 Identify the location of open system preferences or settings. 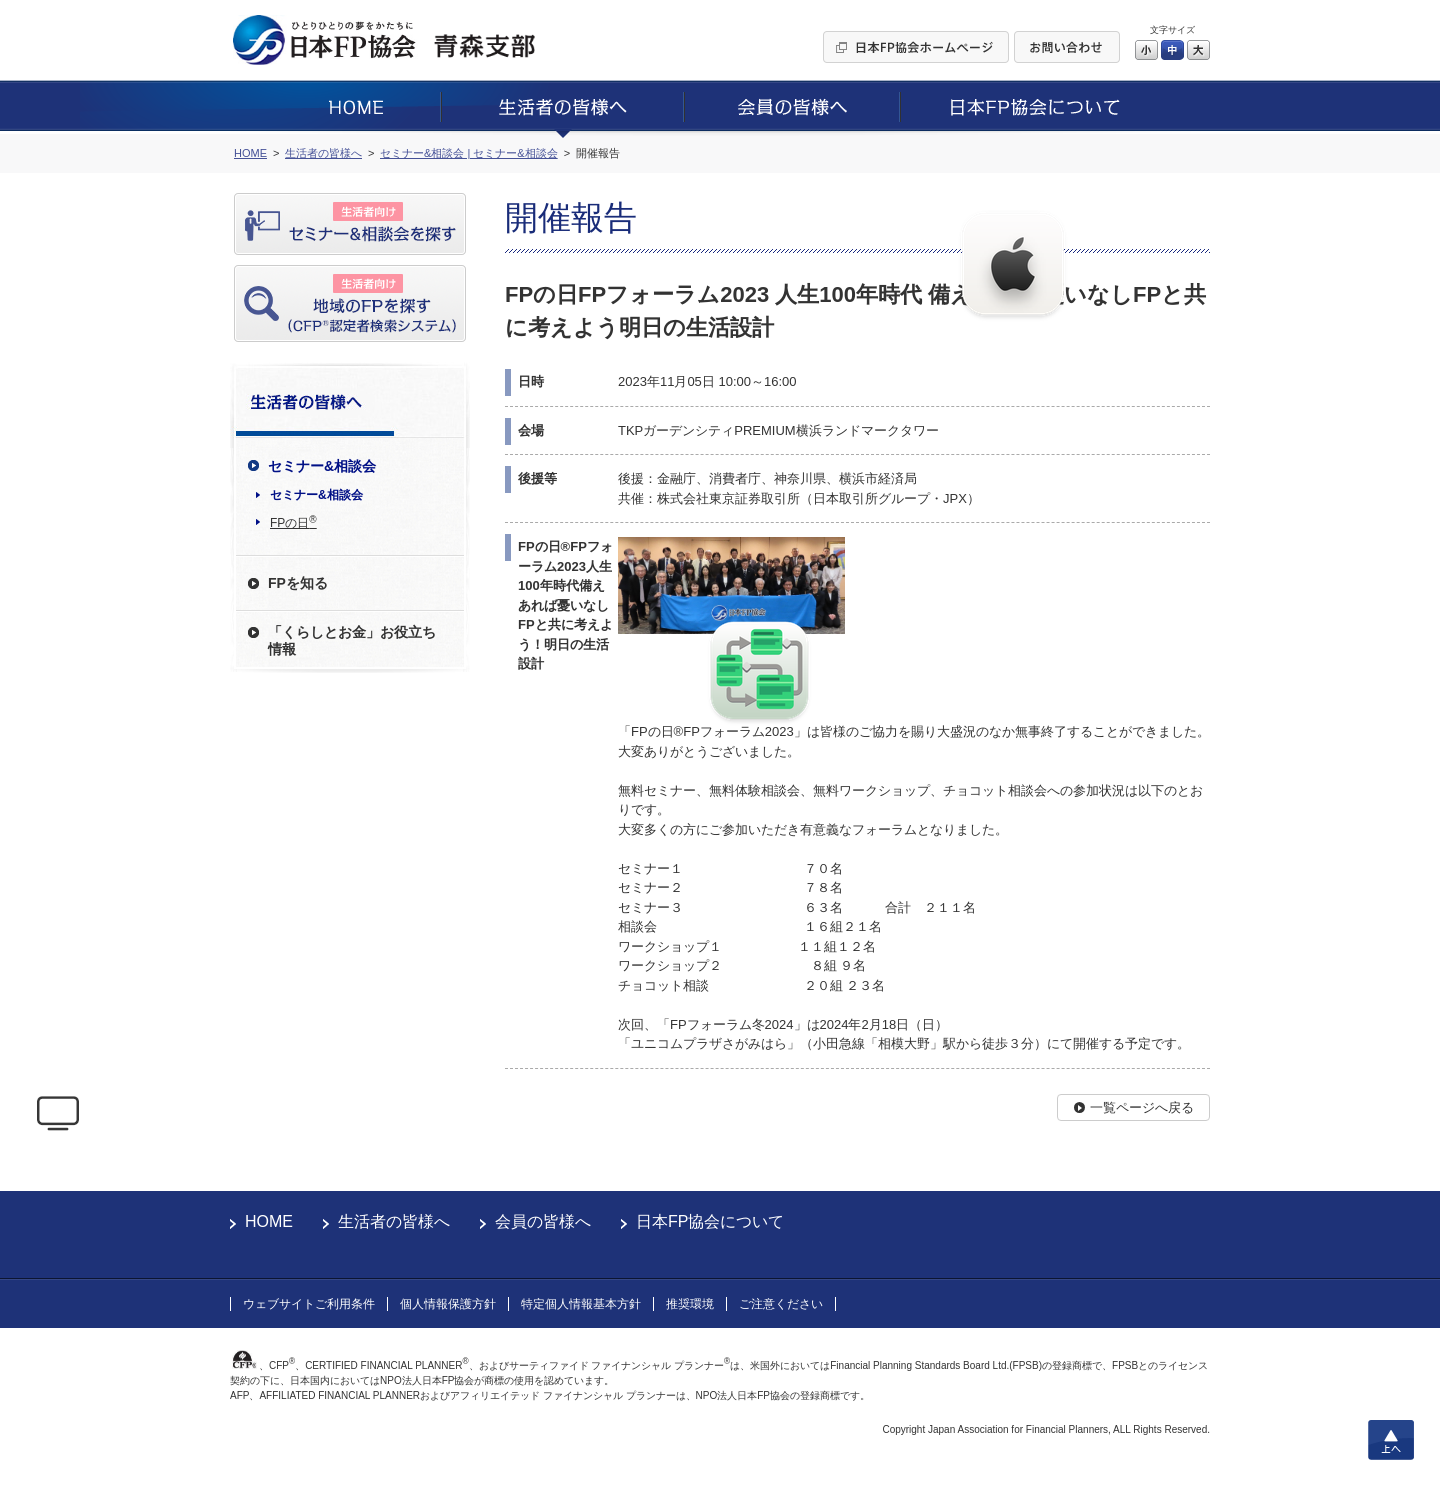
(1013, 264).